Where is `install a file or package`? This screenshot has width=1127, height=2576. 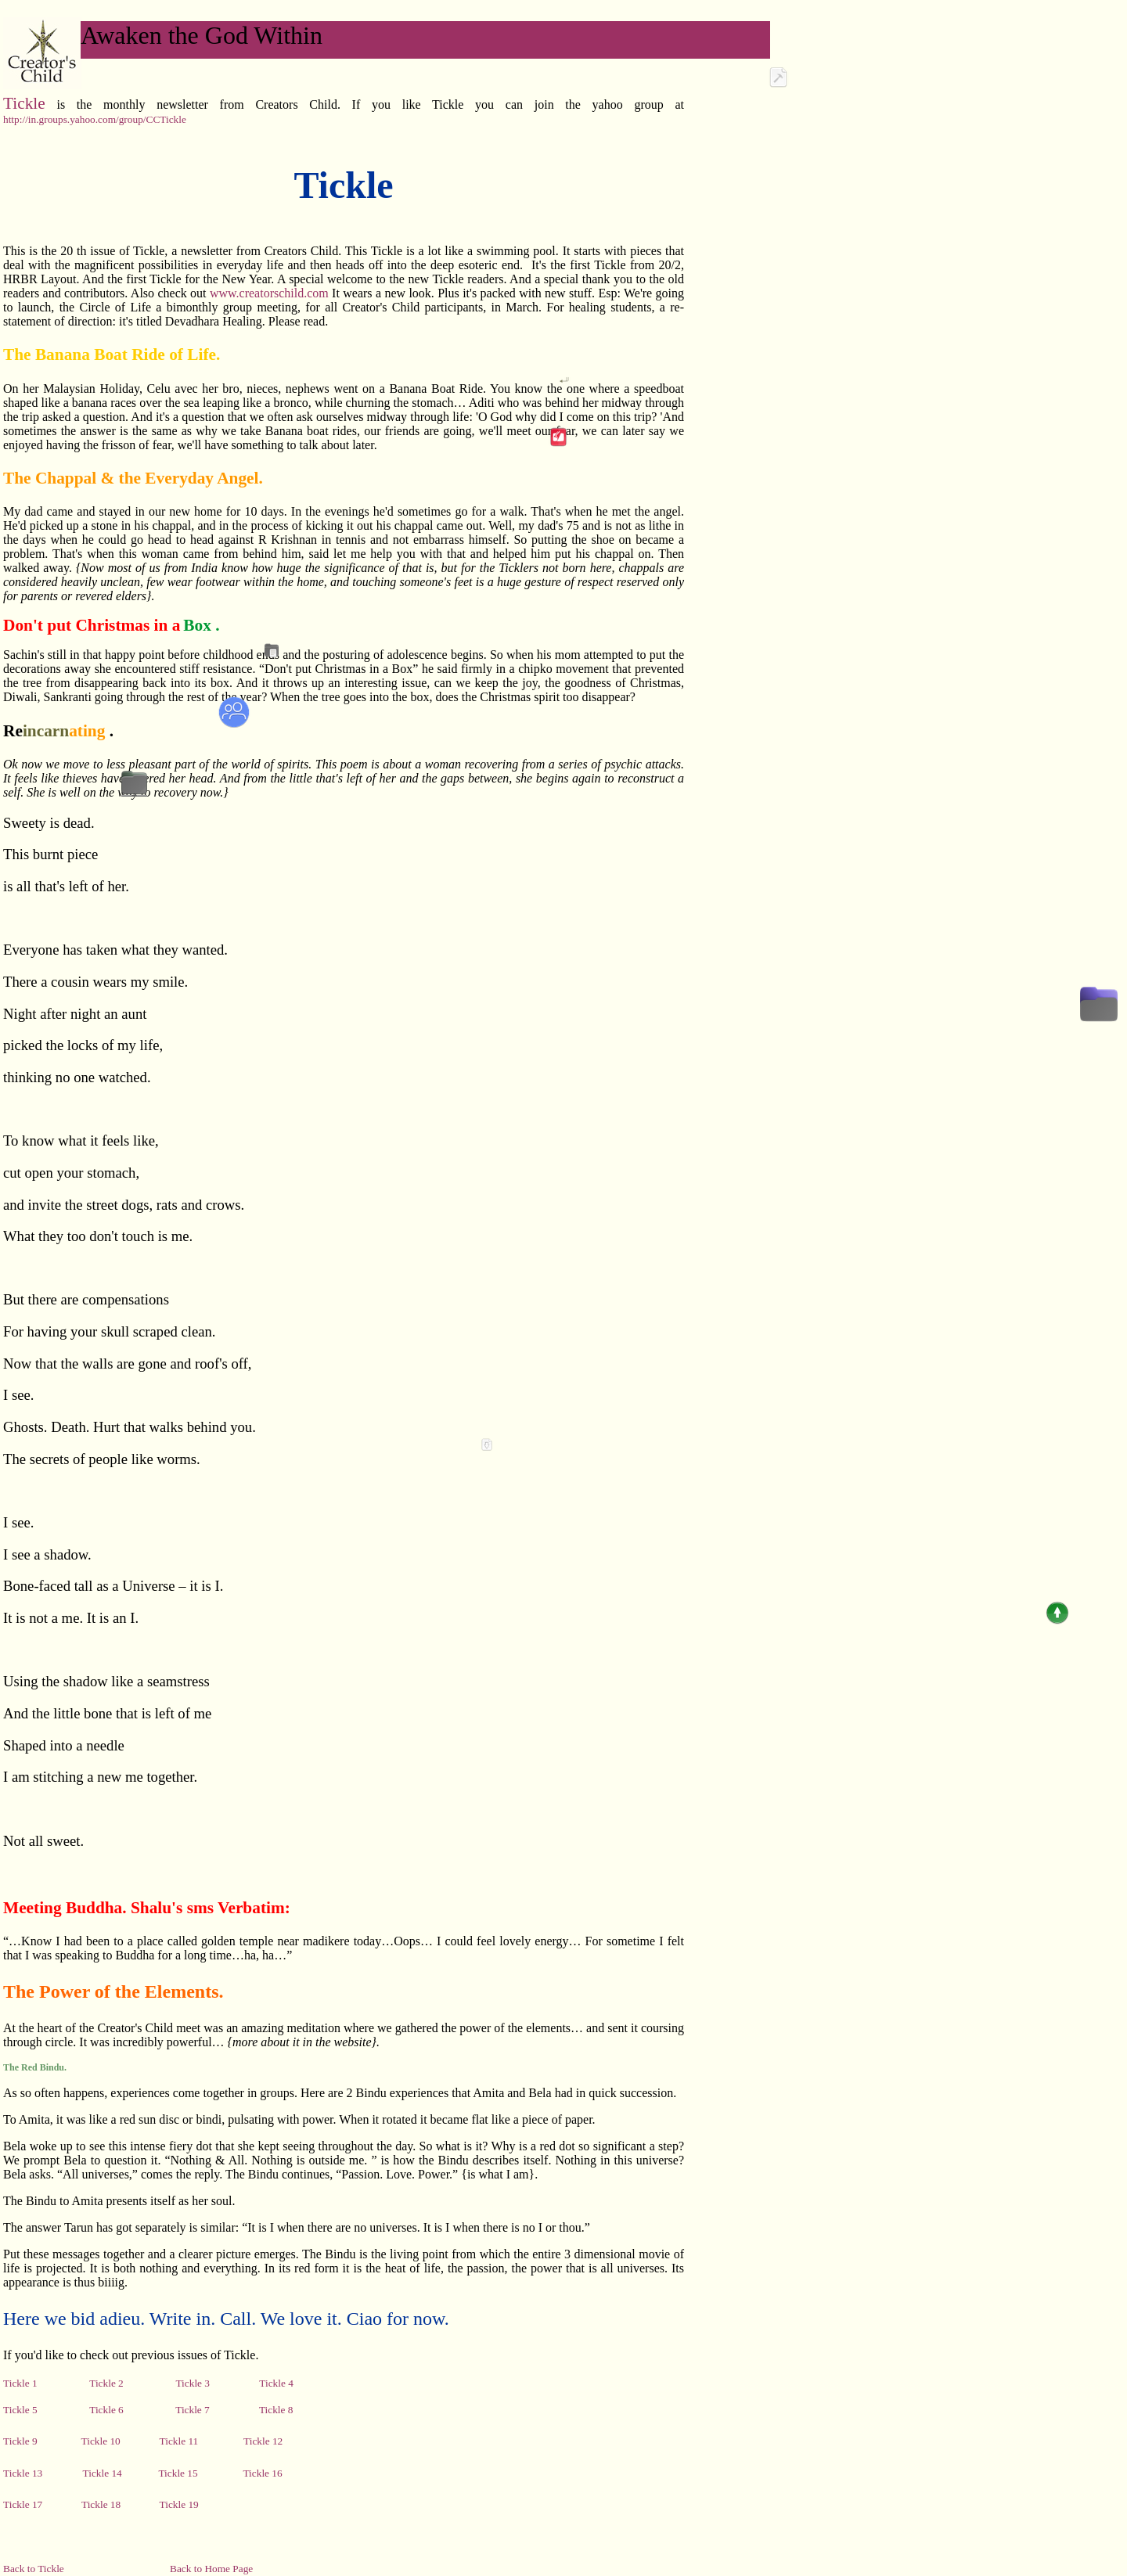 install a file or package is located at coordinates (487, 1445).